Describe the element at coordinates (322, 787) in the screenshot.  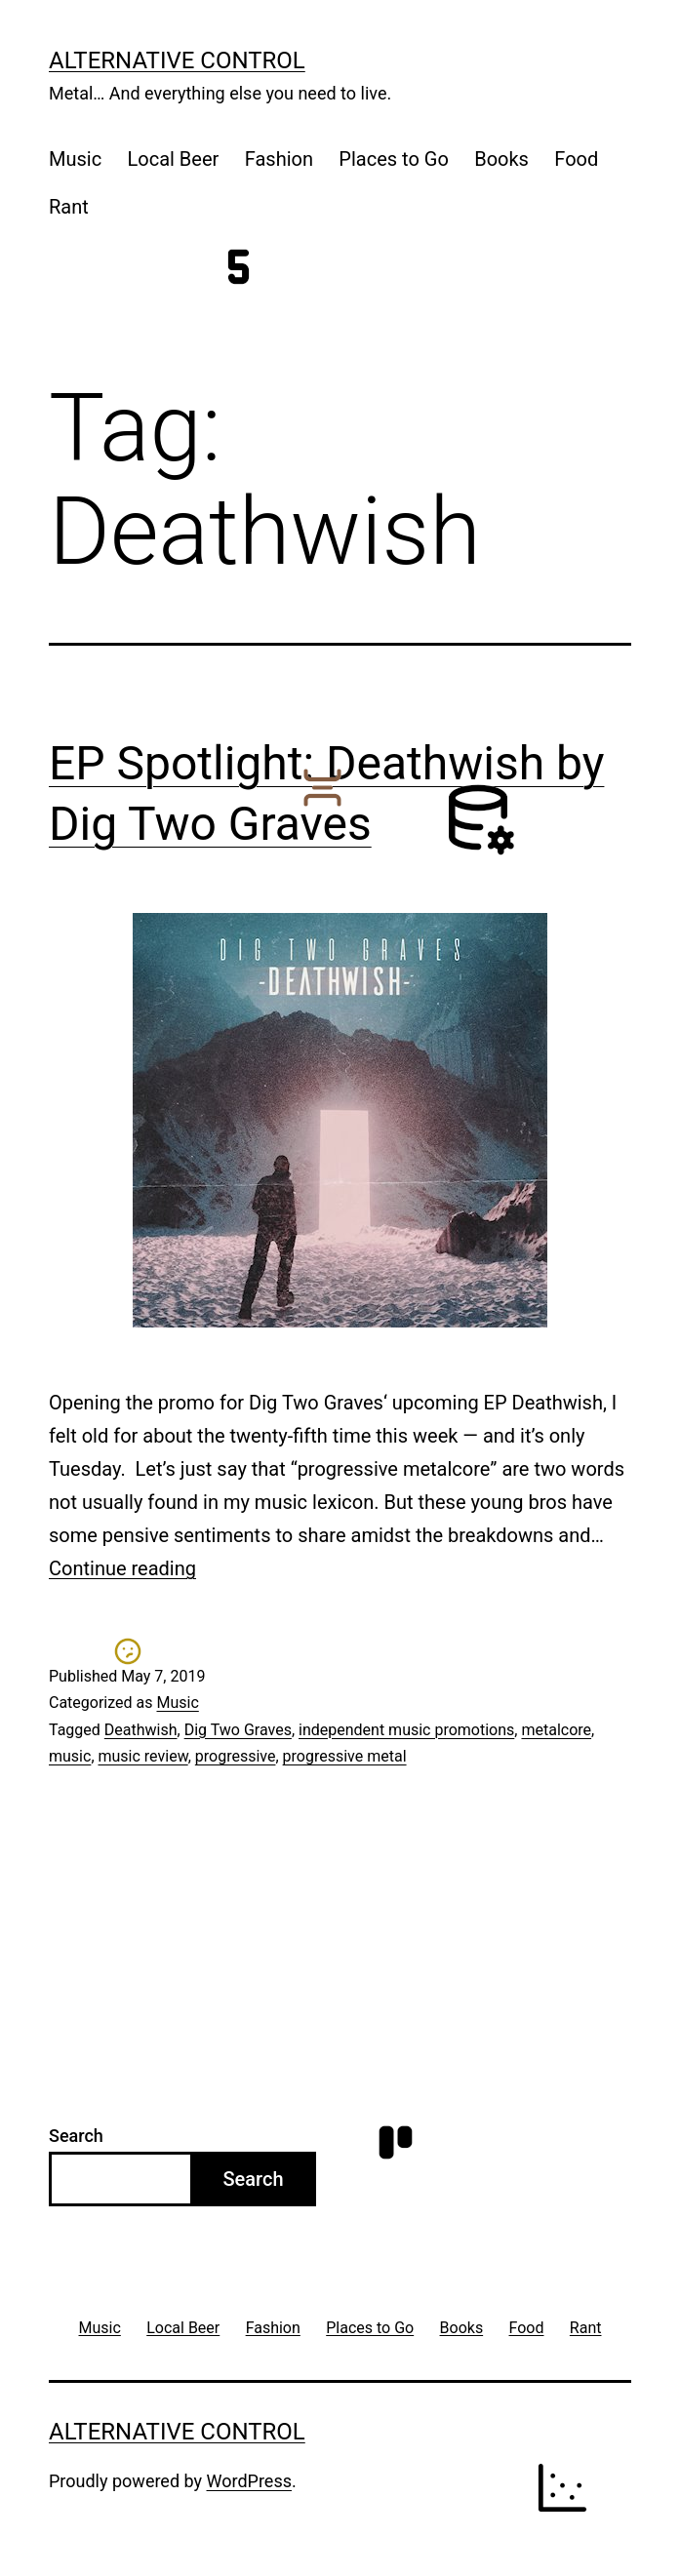
I see `adjust vertical spacing between elements` at that location.